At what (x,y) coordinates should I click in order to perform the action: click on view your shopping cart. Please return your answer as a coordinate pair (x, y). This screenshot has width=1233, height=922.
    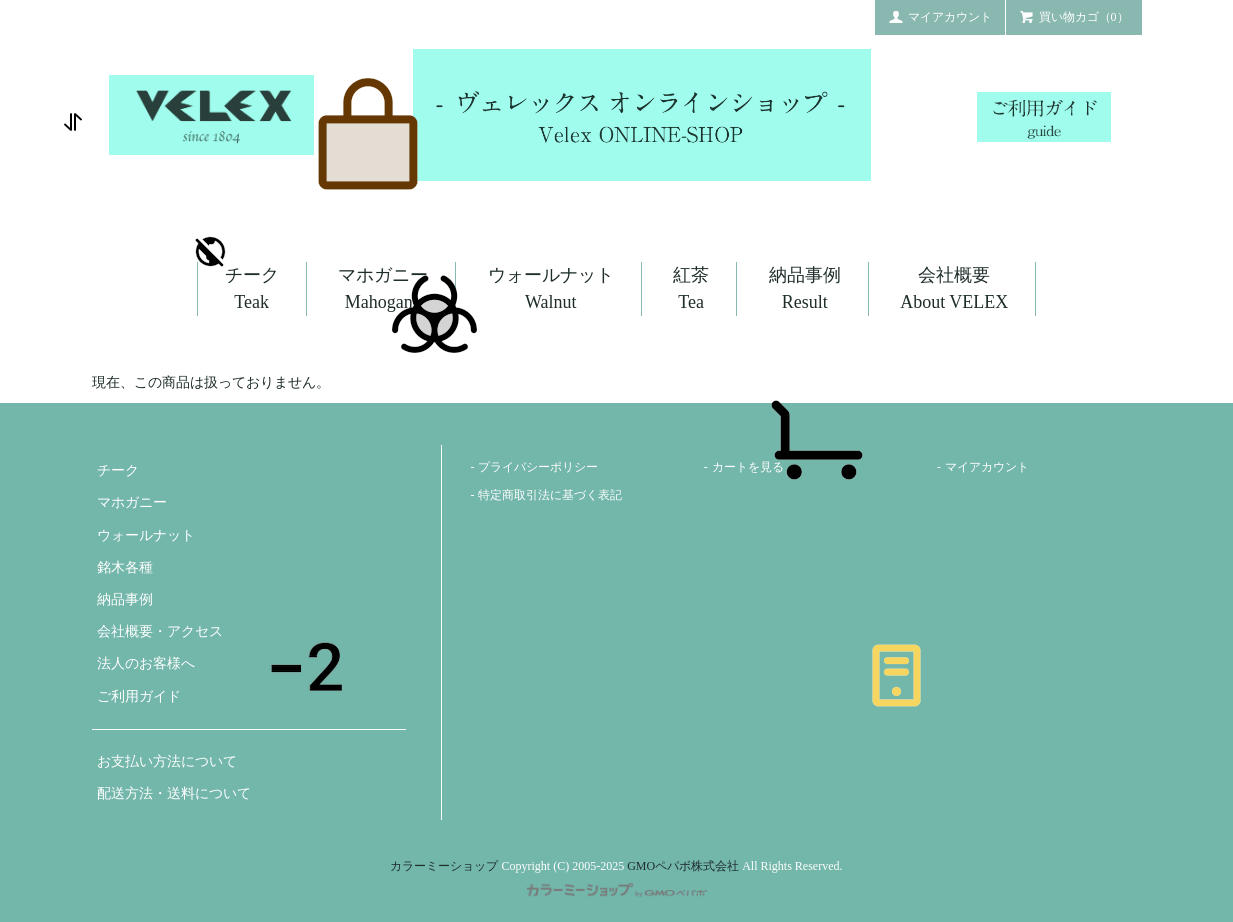
    Looking at the image, I should click on (815, 435).